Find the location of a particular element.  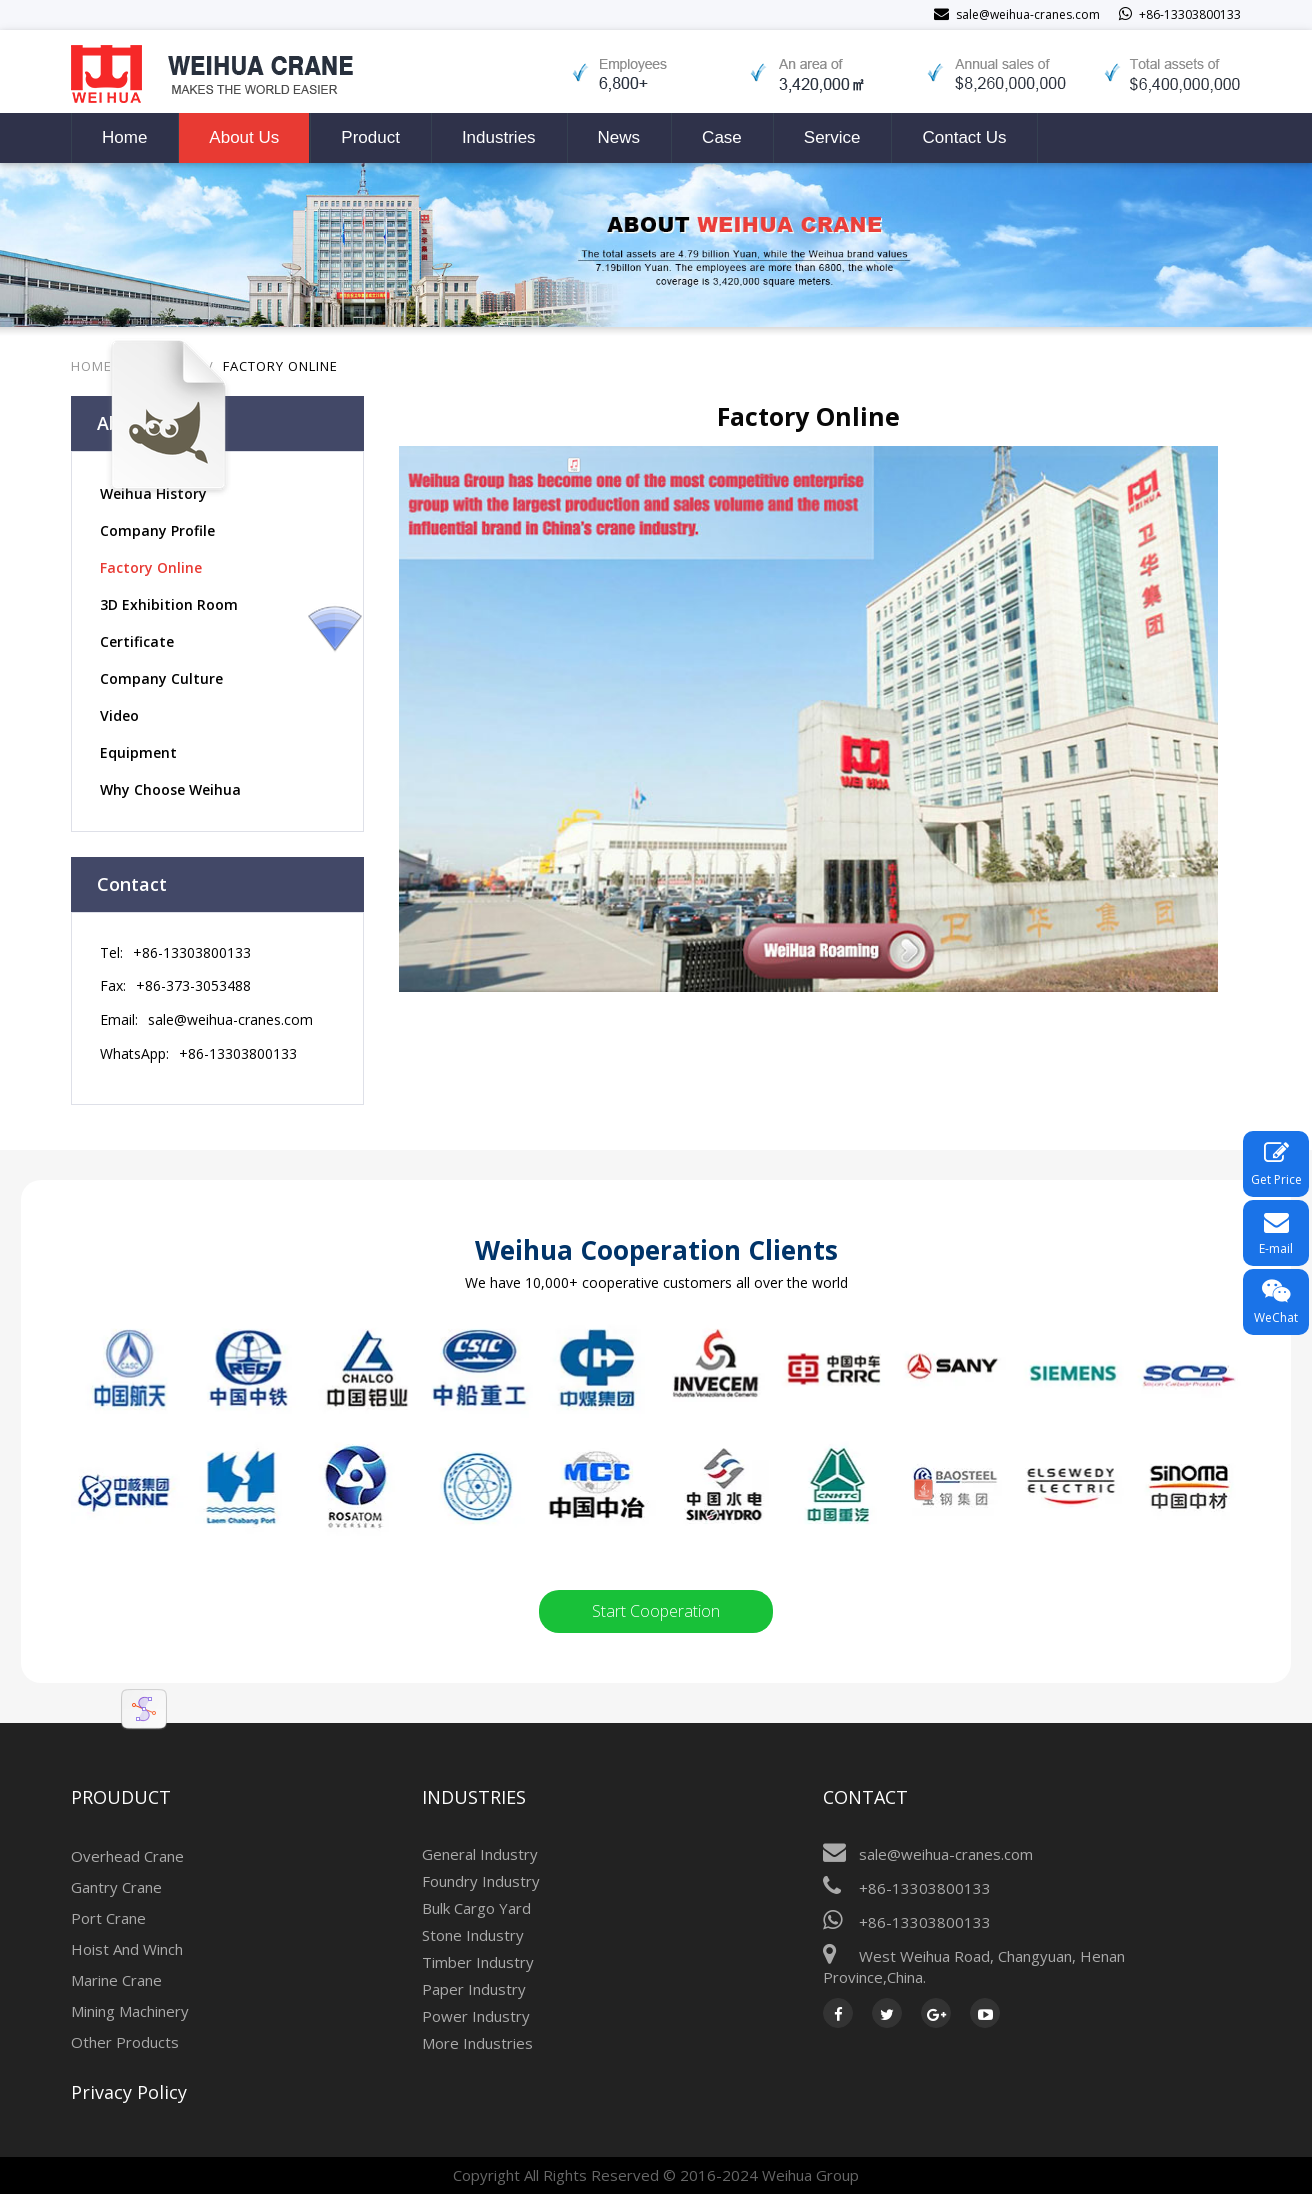

indicates wireless network connection status is located at coordinates (335, 628).